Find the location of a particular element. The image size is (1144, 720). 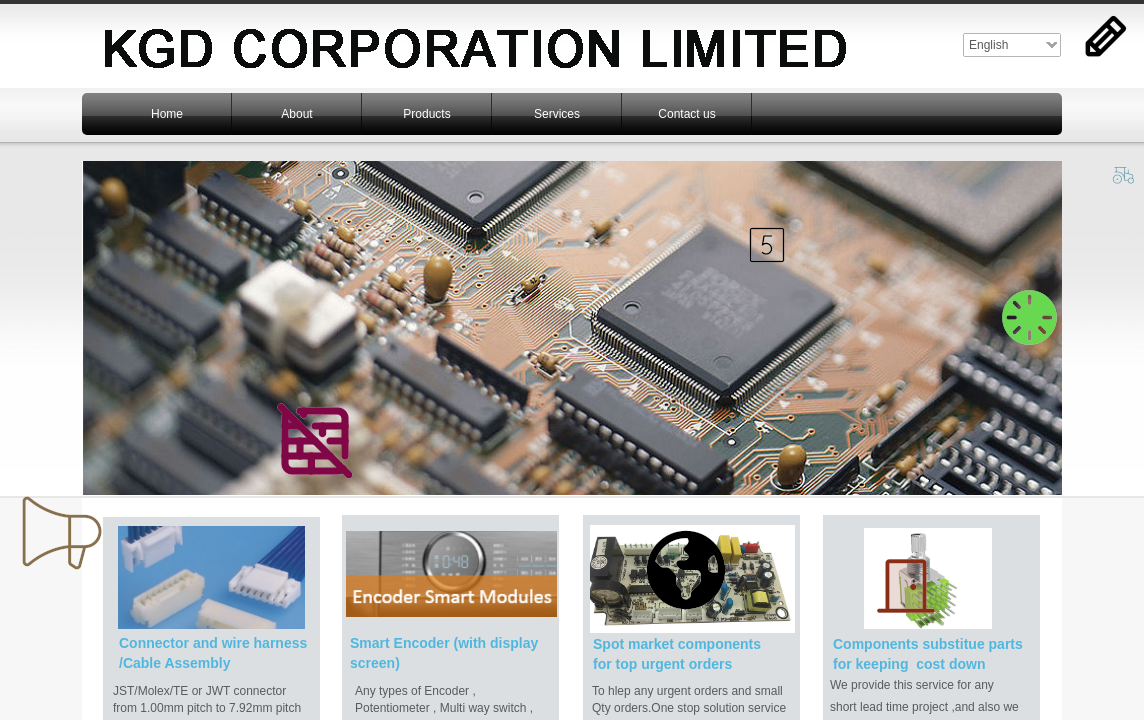

access farming or agricultural features is located at coordinates (1123, 175).